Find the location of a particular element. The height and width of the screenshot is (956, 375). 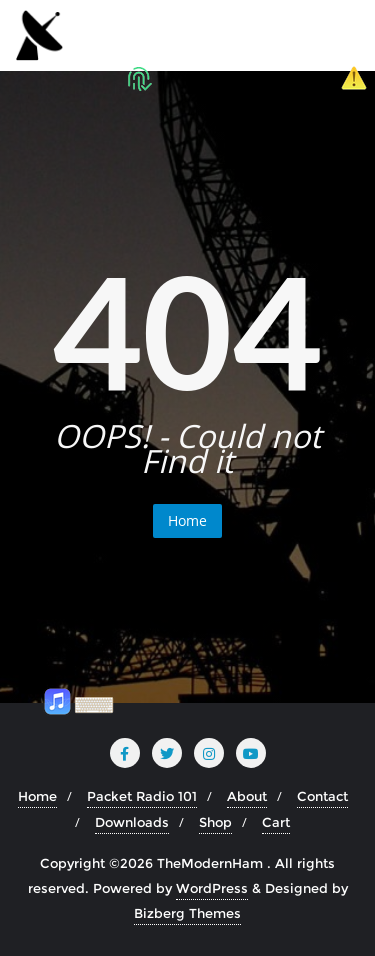

fingerprint successfully recognized is located at coordinates (140, 79).